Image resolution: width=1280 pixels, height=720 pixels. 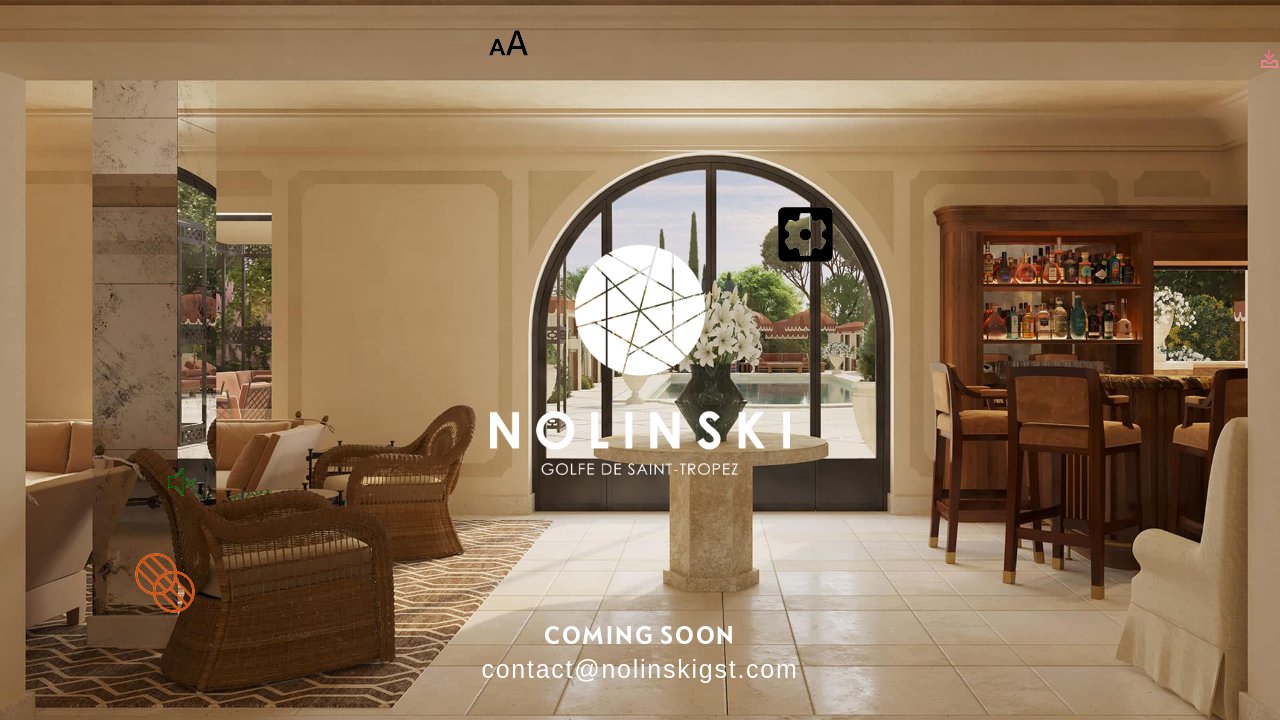 What do you see at coordinates (508, 41) in the screenshot?
I see `adjust text size settings` at bounding box center [508, 41].